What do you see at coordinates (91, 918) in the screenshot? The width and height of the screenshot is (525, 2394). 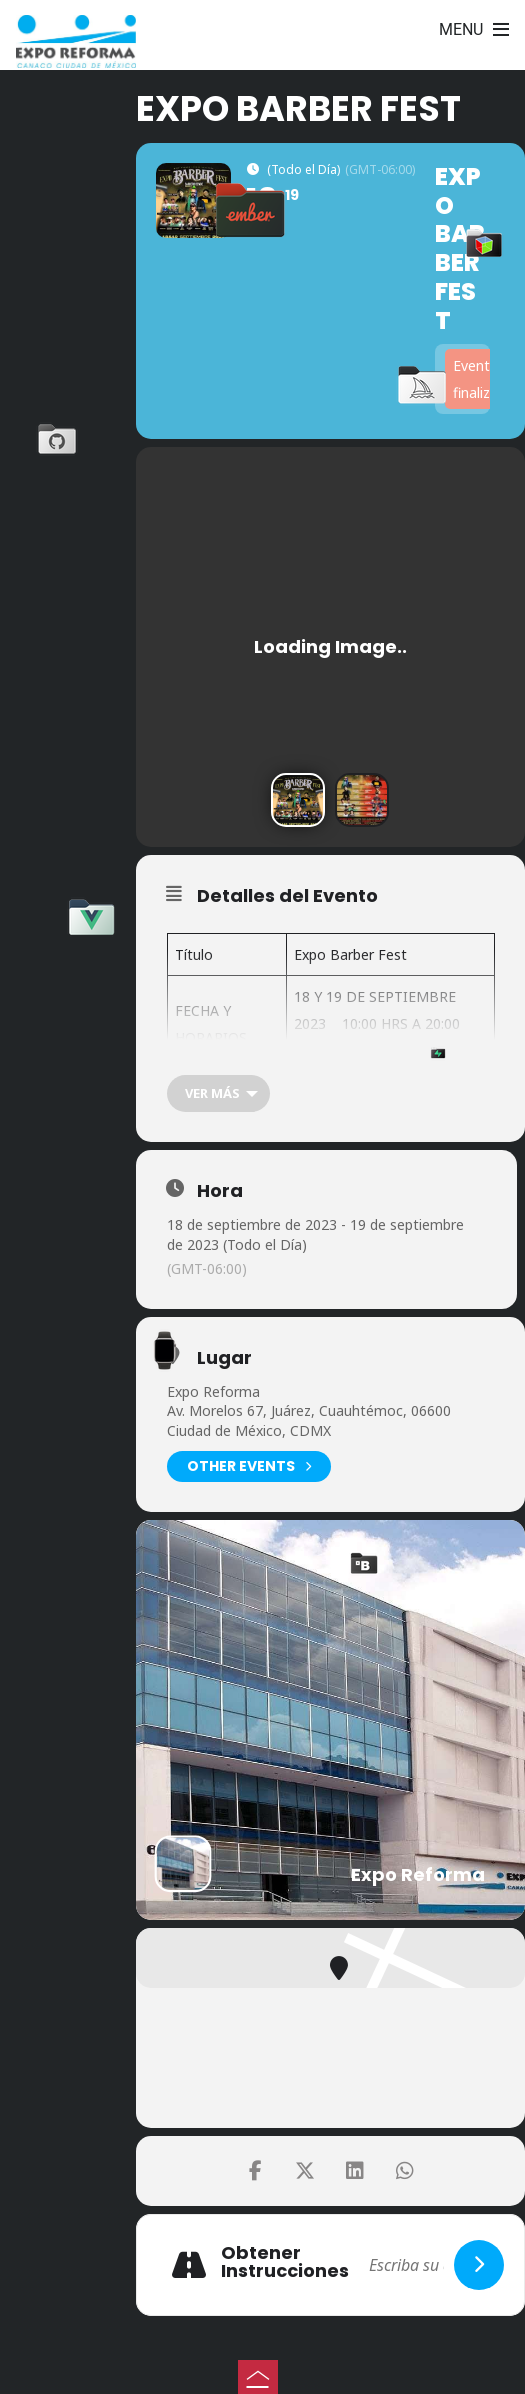 I see `open folder containing Vue.js project files` at bounding box center [91, 918].